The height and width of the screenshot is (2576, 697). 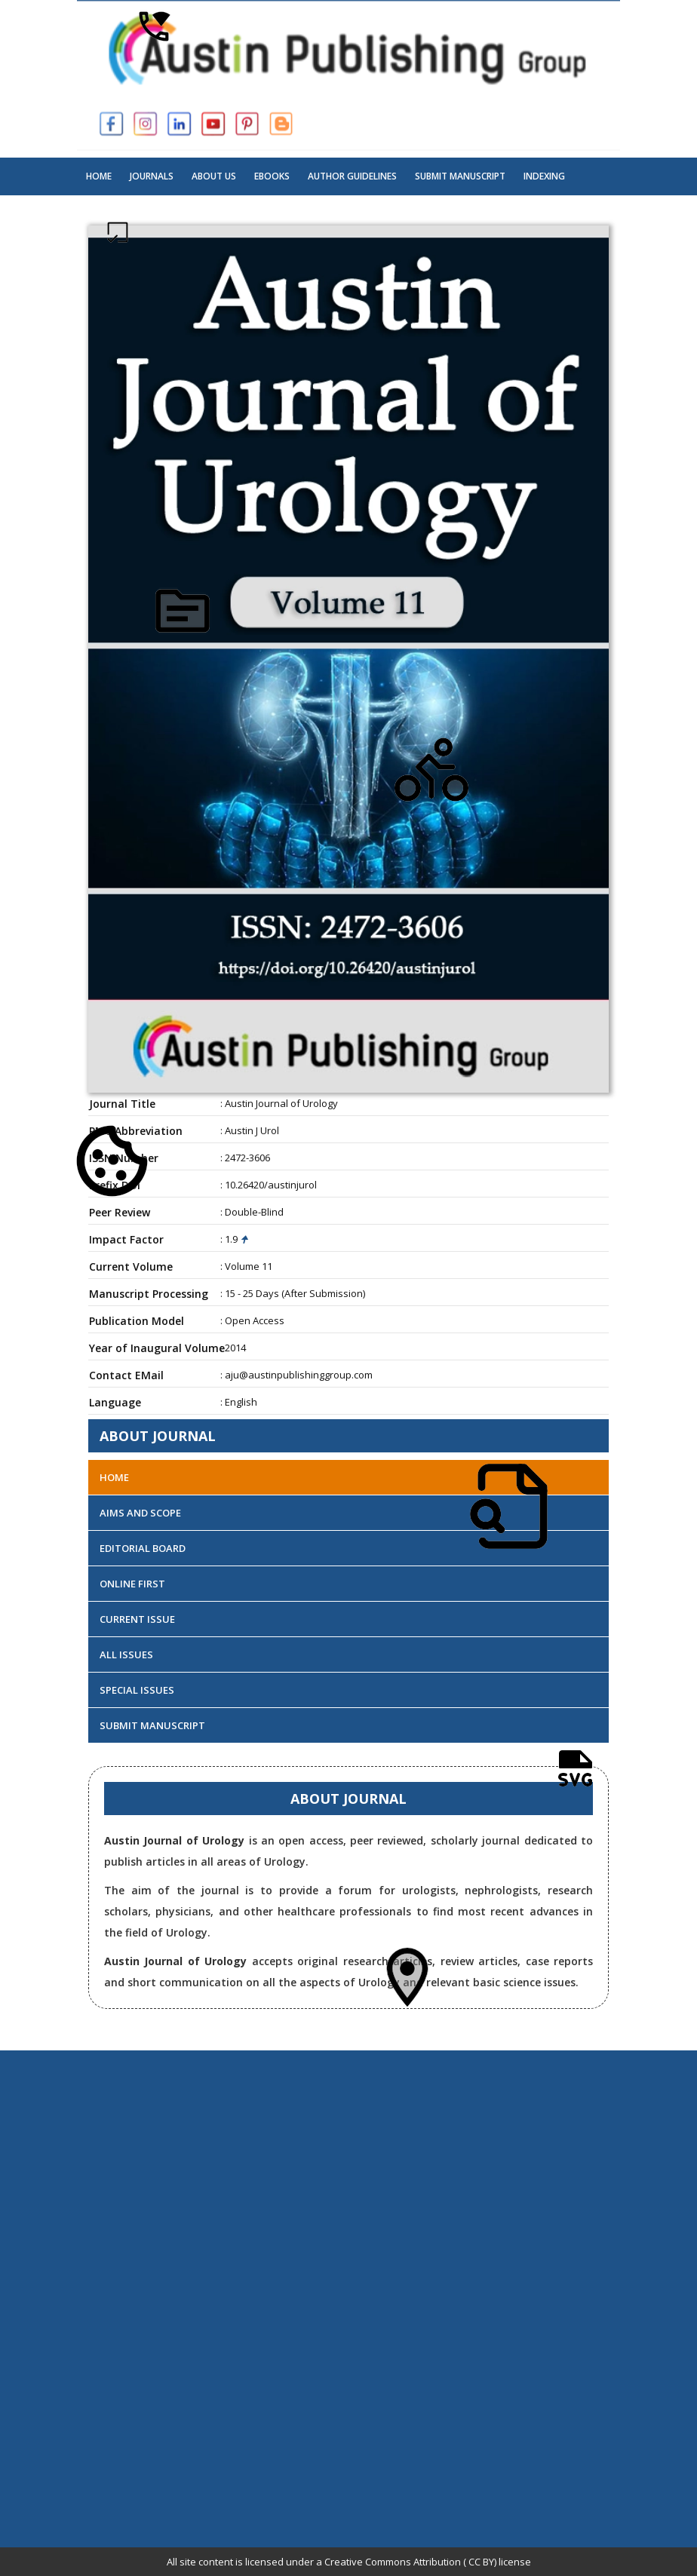 I want to click on view current location on map, so click(x=407, y=1977).